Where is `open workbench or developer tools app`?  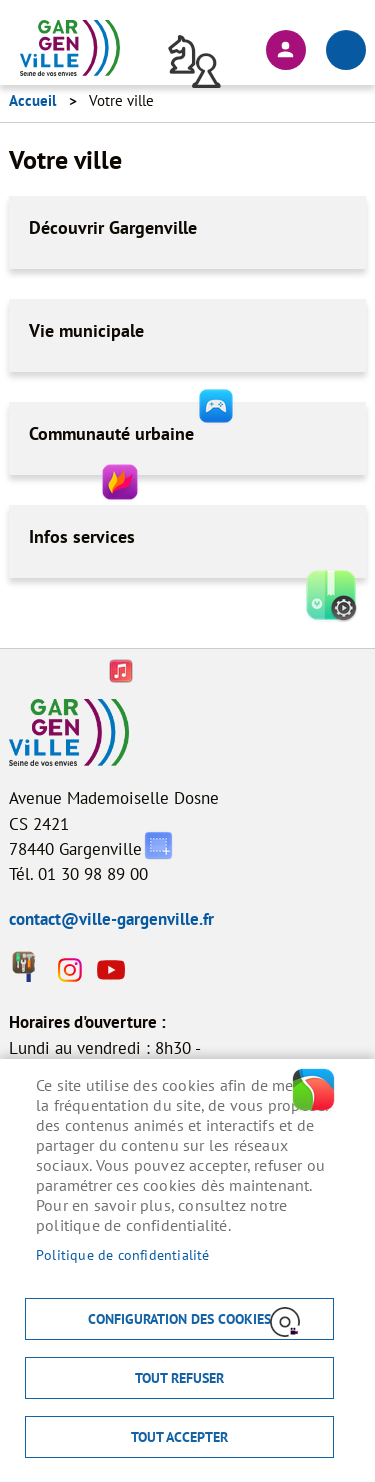 open workbench or developer tools app is located at coordinates (23, 962).